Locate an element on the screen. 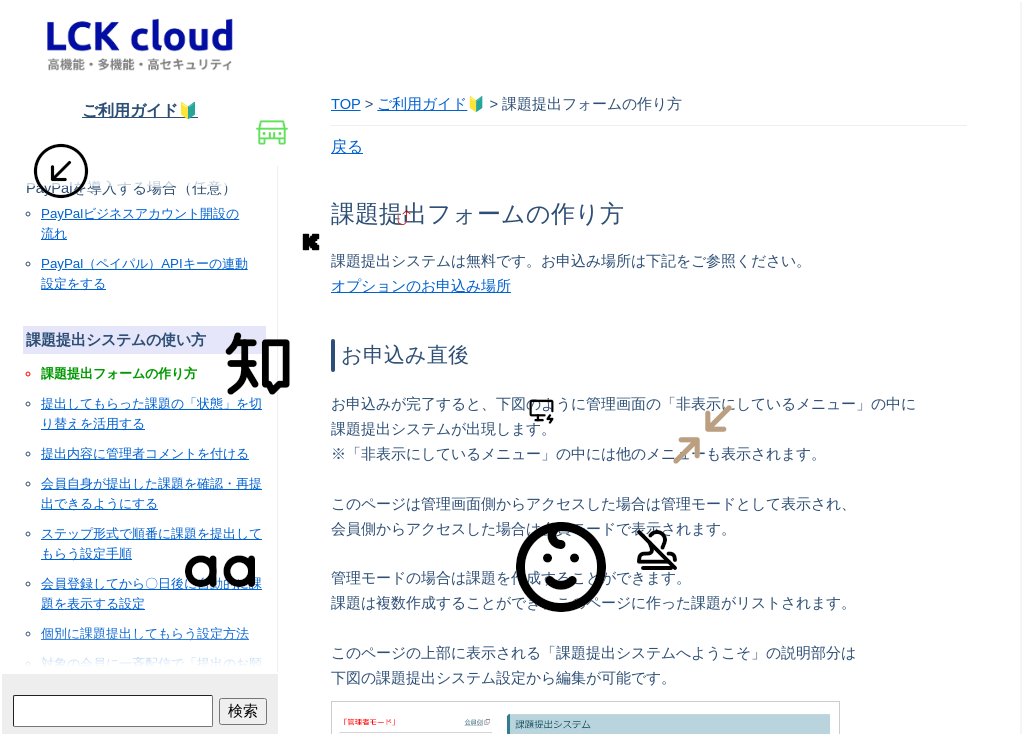  navigate to previous or lower-left content is located at coordinates (61, 171).